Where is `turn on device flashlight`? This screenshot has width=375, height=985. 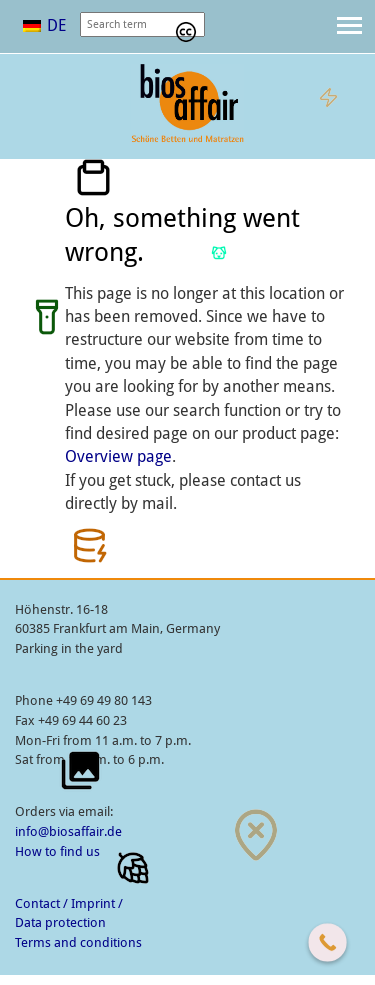 turn on device flashlight is located at coordinates (47, 317).